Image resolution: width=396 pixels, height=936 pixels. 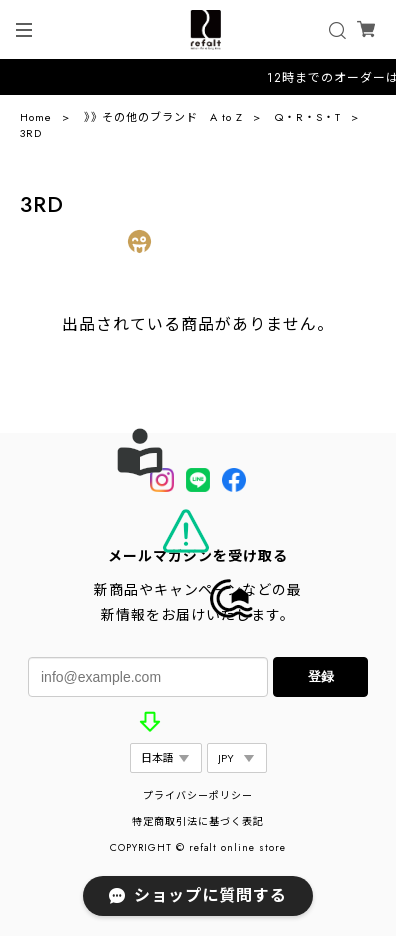 What do you see at coordinates (150, 721) in the screenshot?
I see `download a file or content` at bounding box center [150, 721].